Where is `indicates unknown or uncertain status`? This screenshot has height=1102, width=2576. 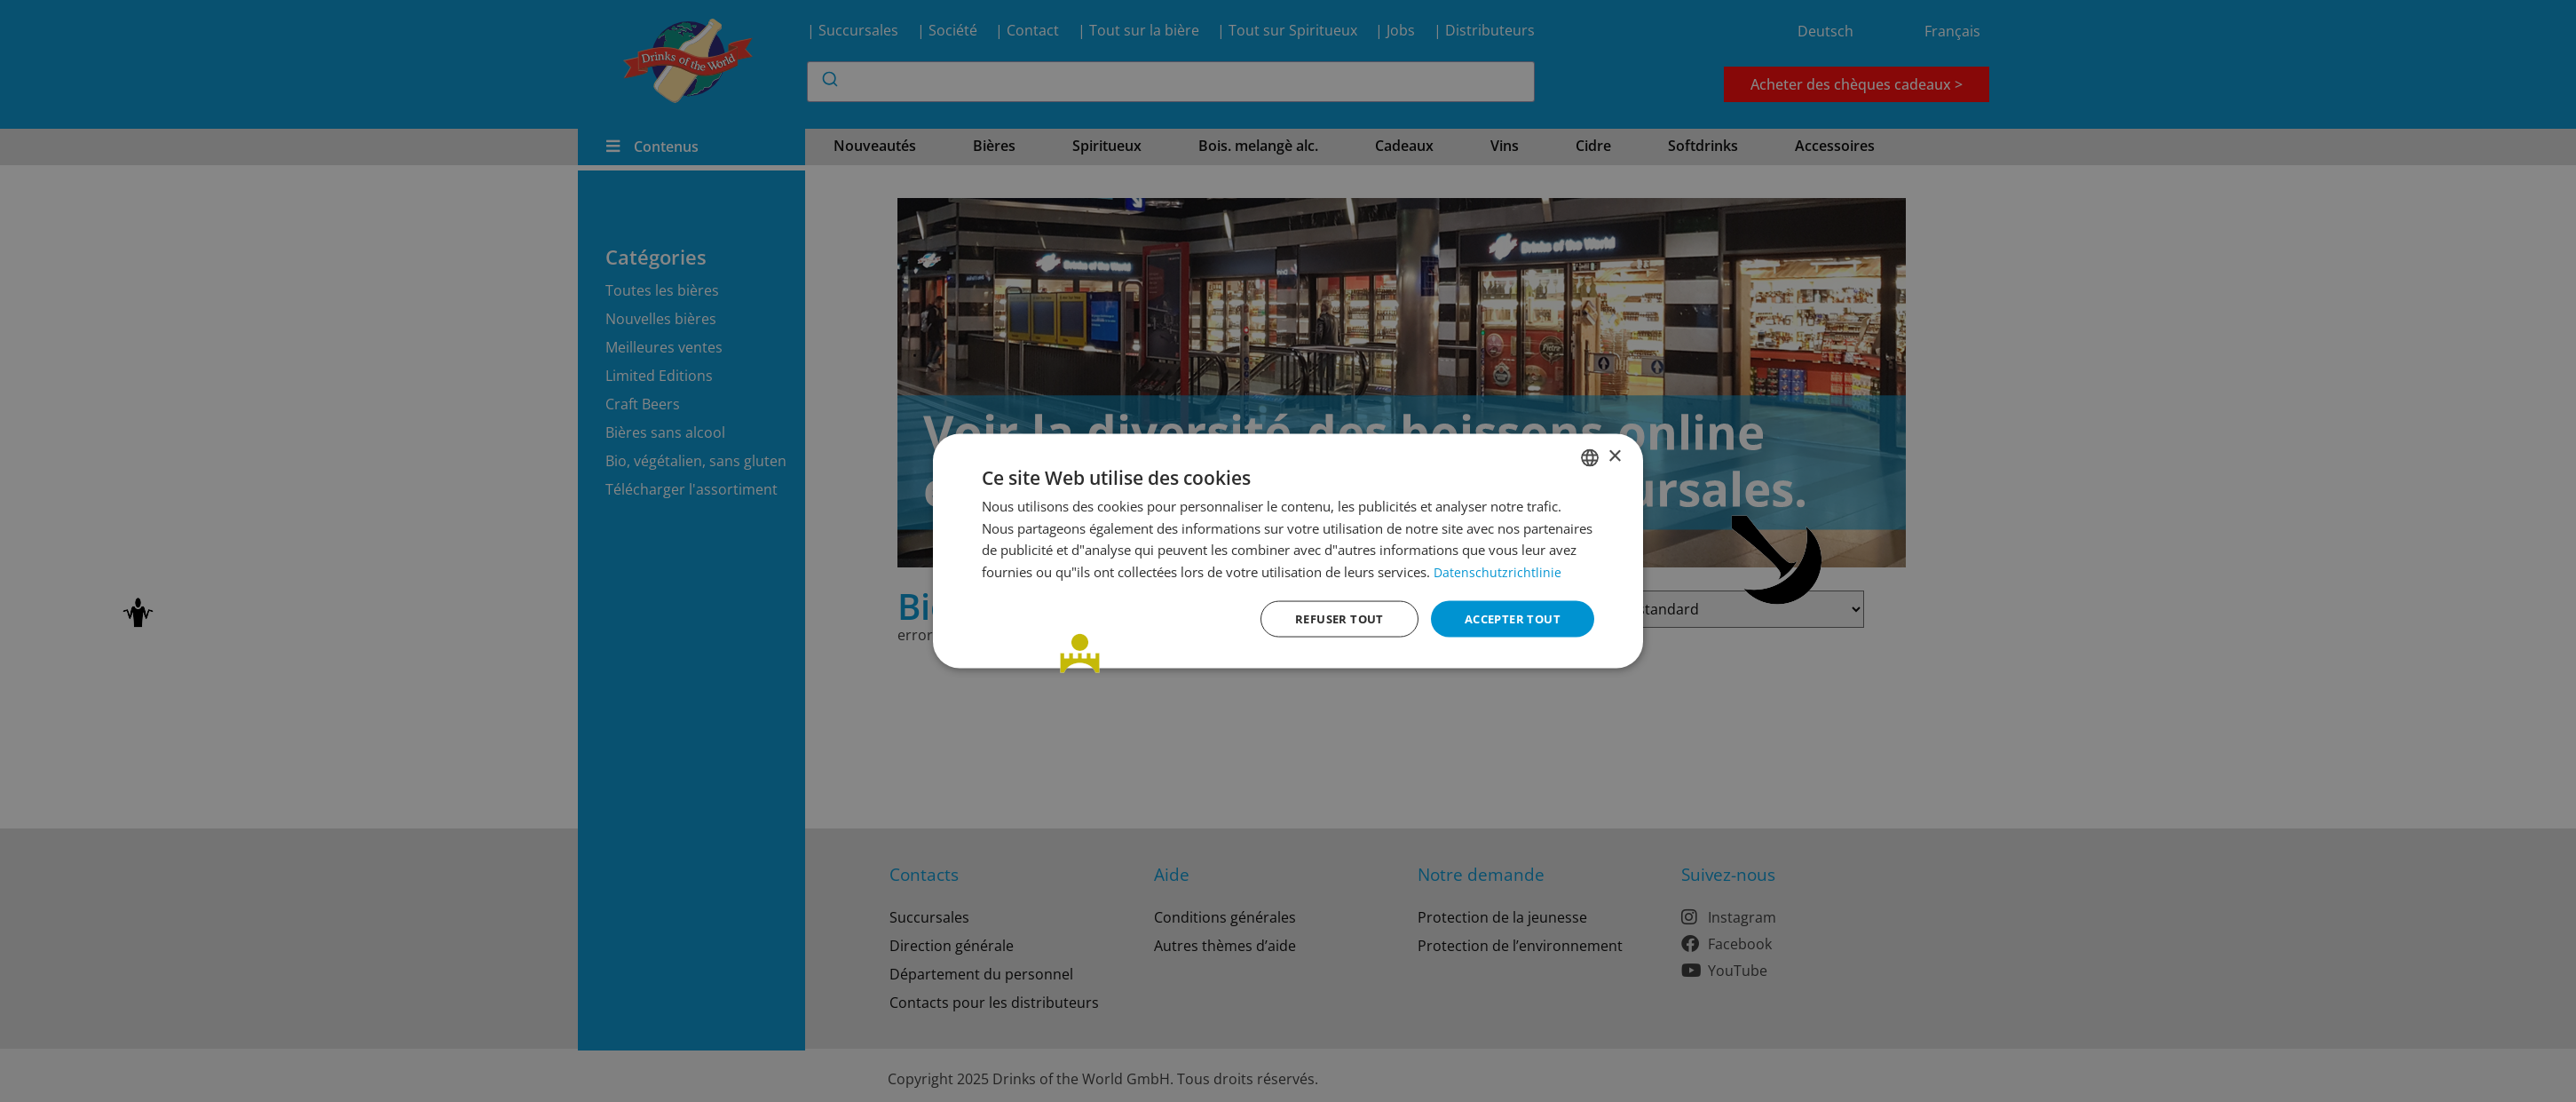 indicates unknown or uncertain status is located at coordinates (138, 612).